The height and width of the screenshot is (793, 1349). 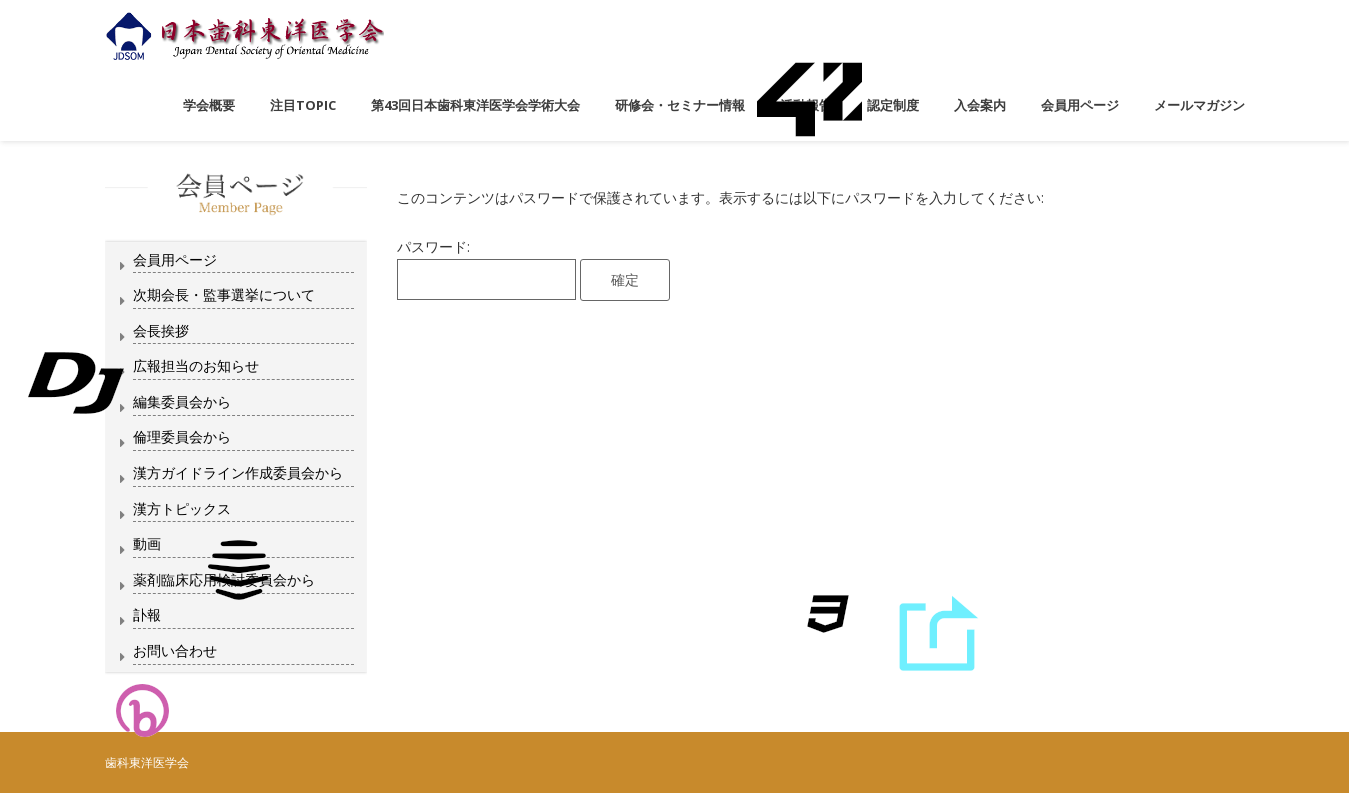 I want to click on open bitly link shortening service, so click(x=142, y=710).